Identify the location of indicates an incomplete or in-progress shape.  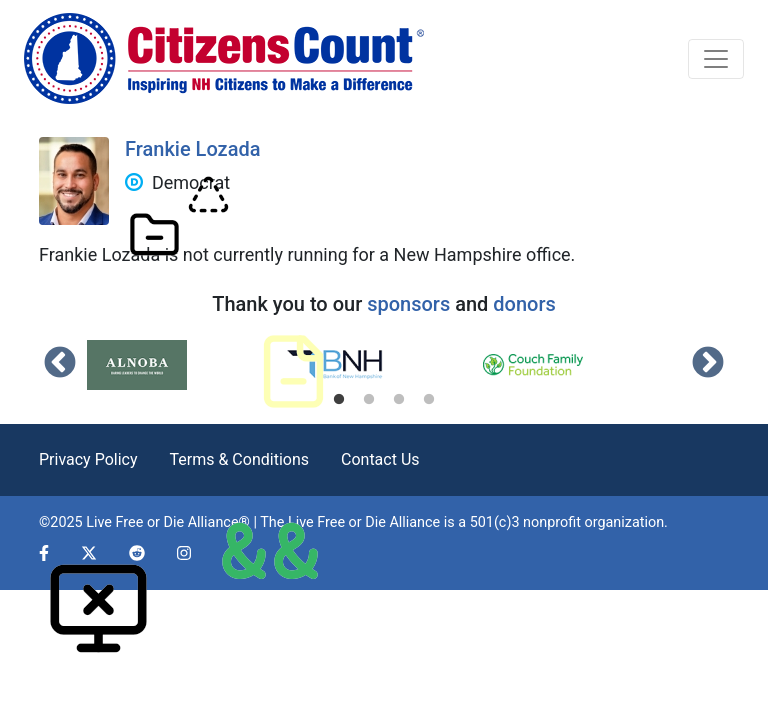
(208, 194).